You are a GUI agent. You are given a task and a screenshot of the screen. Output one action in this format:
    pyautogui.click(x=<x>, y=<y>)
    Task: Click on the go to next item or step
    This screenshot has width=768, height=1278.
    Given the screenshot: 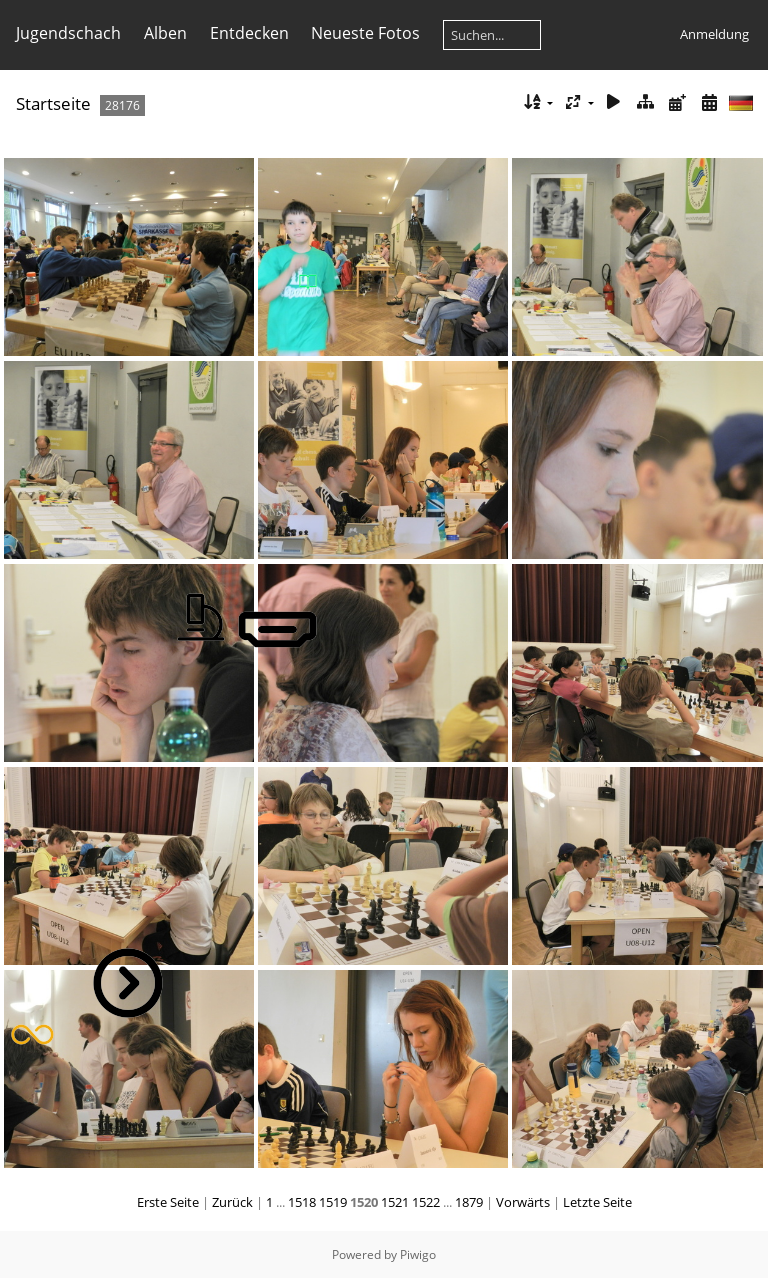 What is the action you would take?
    pyautogui.click(x=128, y=983)
    